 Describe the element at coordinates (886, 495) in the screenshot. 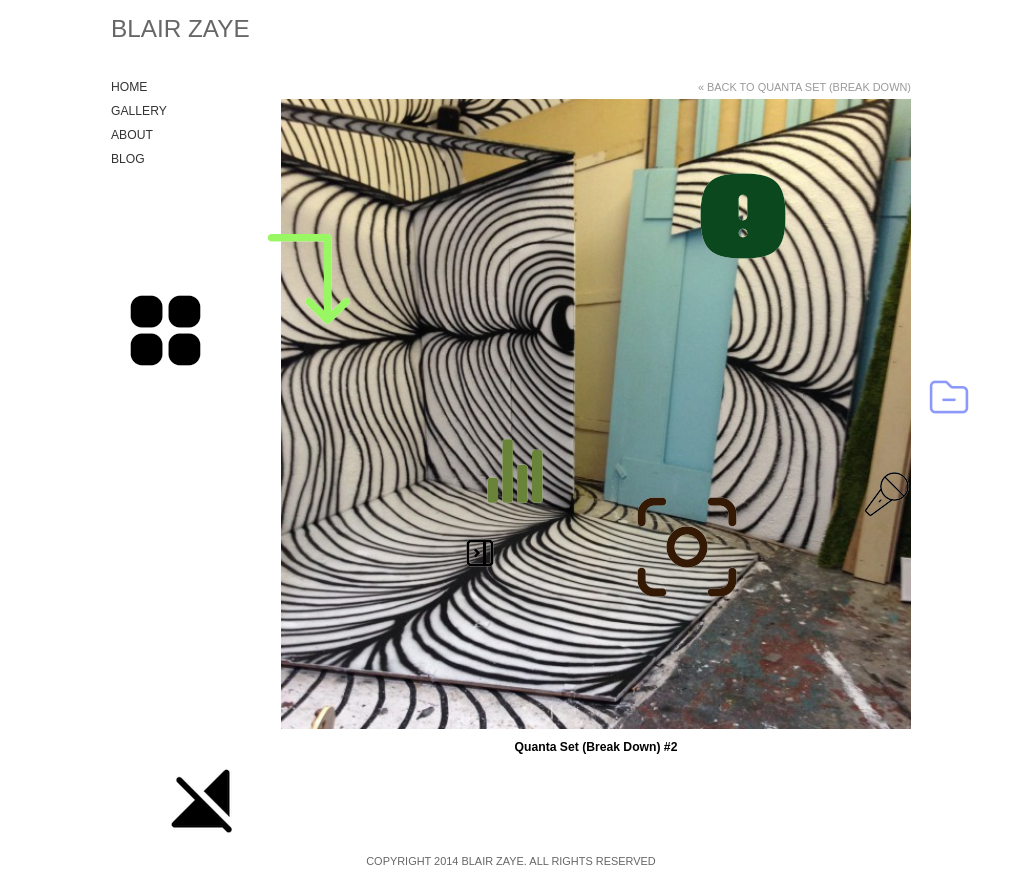

I see `access voice recording or audio input` at that location.